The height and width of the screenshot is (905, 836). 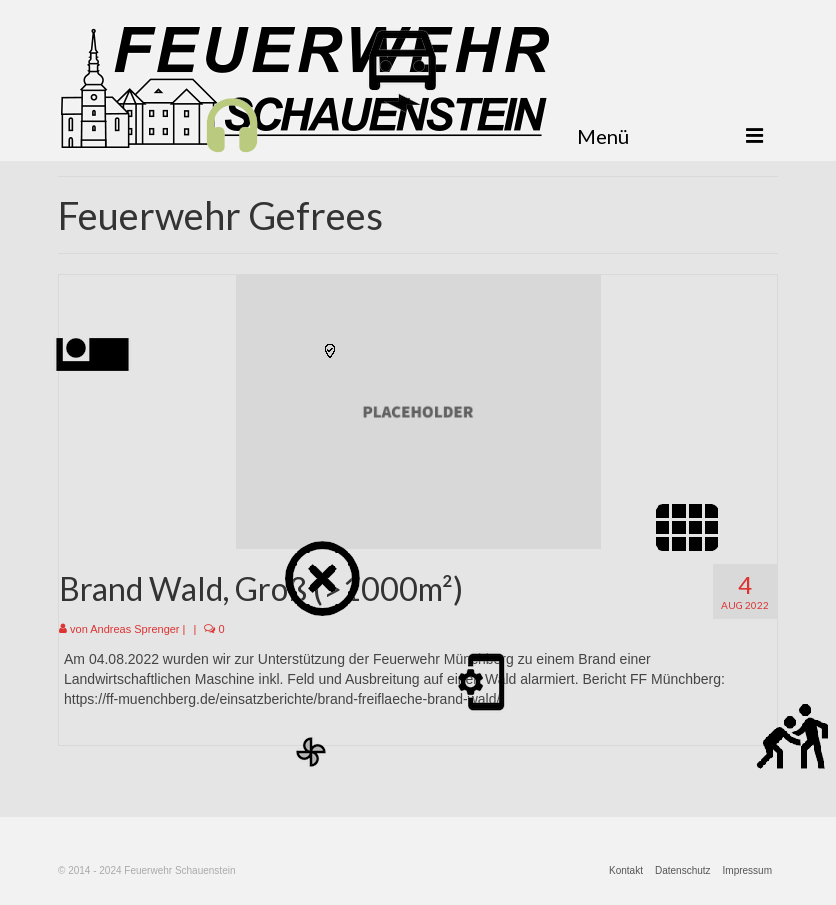 What do you see at coordinates (92, 354) in the screenshot?
I see `select first class or suite seating` at bounding box center [92, 354].